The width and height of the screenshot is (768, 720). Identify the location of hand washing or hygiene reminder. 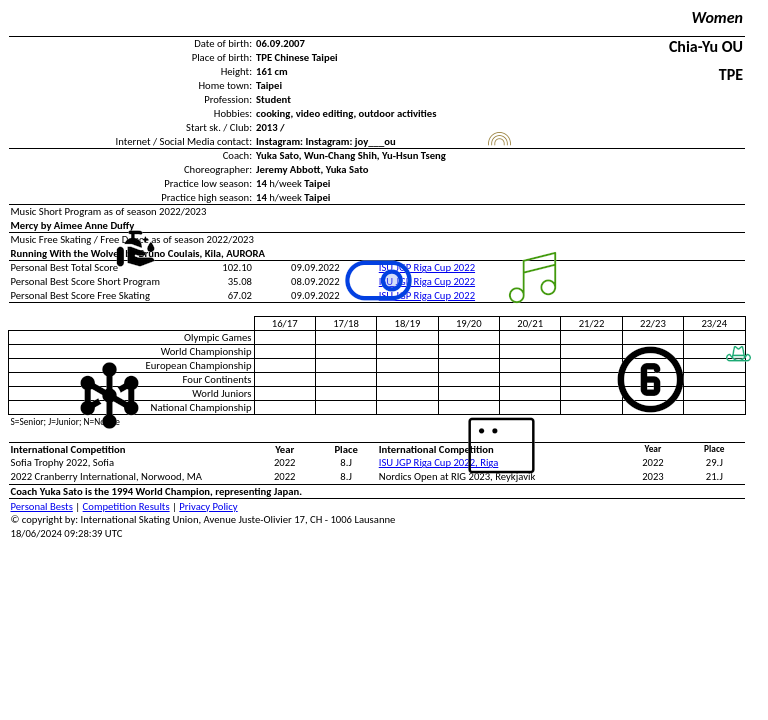
(136, 248).